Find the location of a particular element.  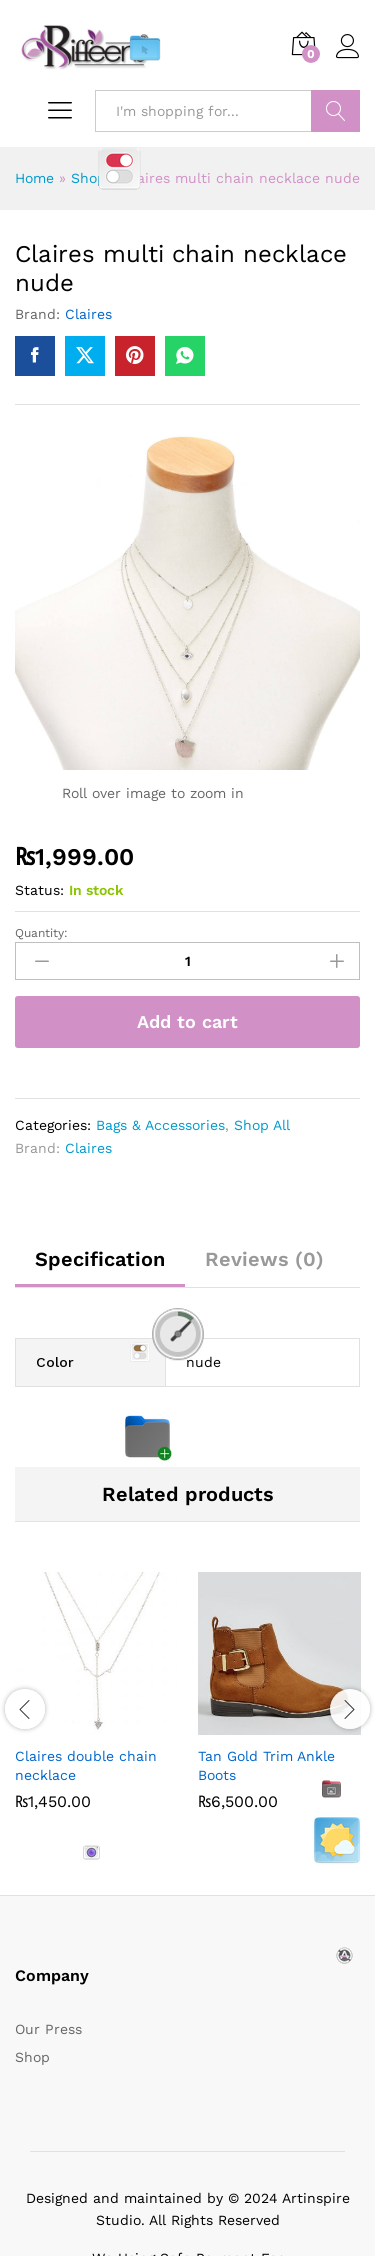

open the weather app is located at coordinates (337, 1840).